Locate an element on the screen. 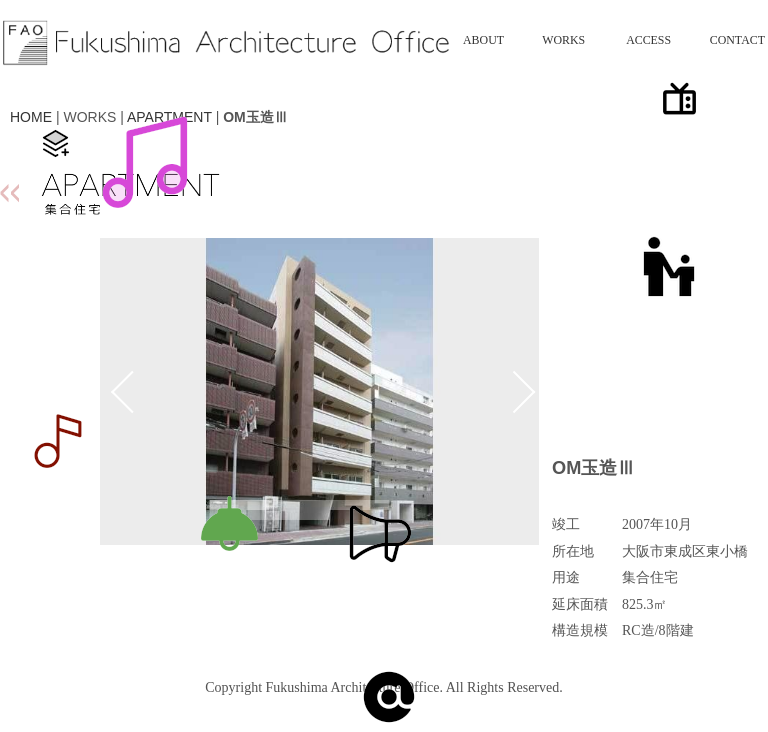  access music library or audio files is located at coordinates (150, 164).